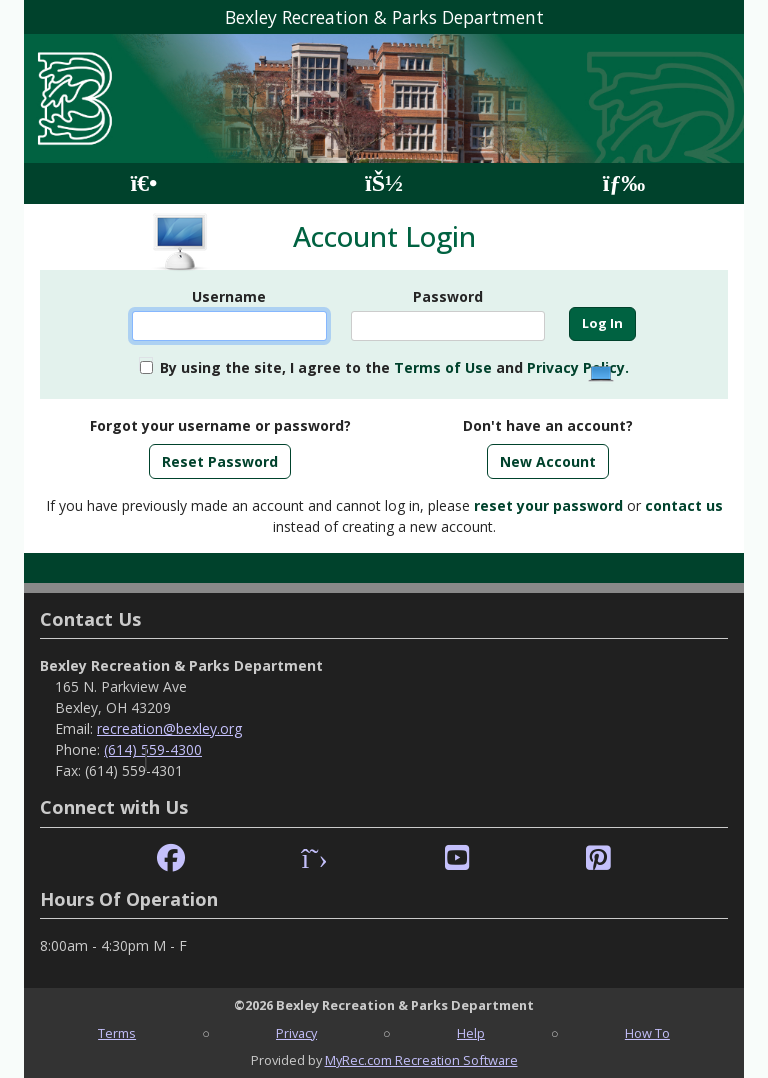 This screenshot has width=768, height=1078. What do you see at coordinates (147, 759) in the screenshot?
I see `visual divider between UI elements` at bounding box center [147, 759].